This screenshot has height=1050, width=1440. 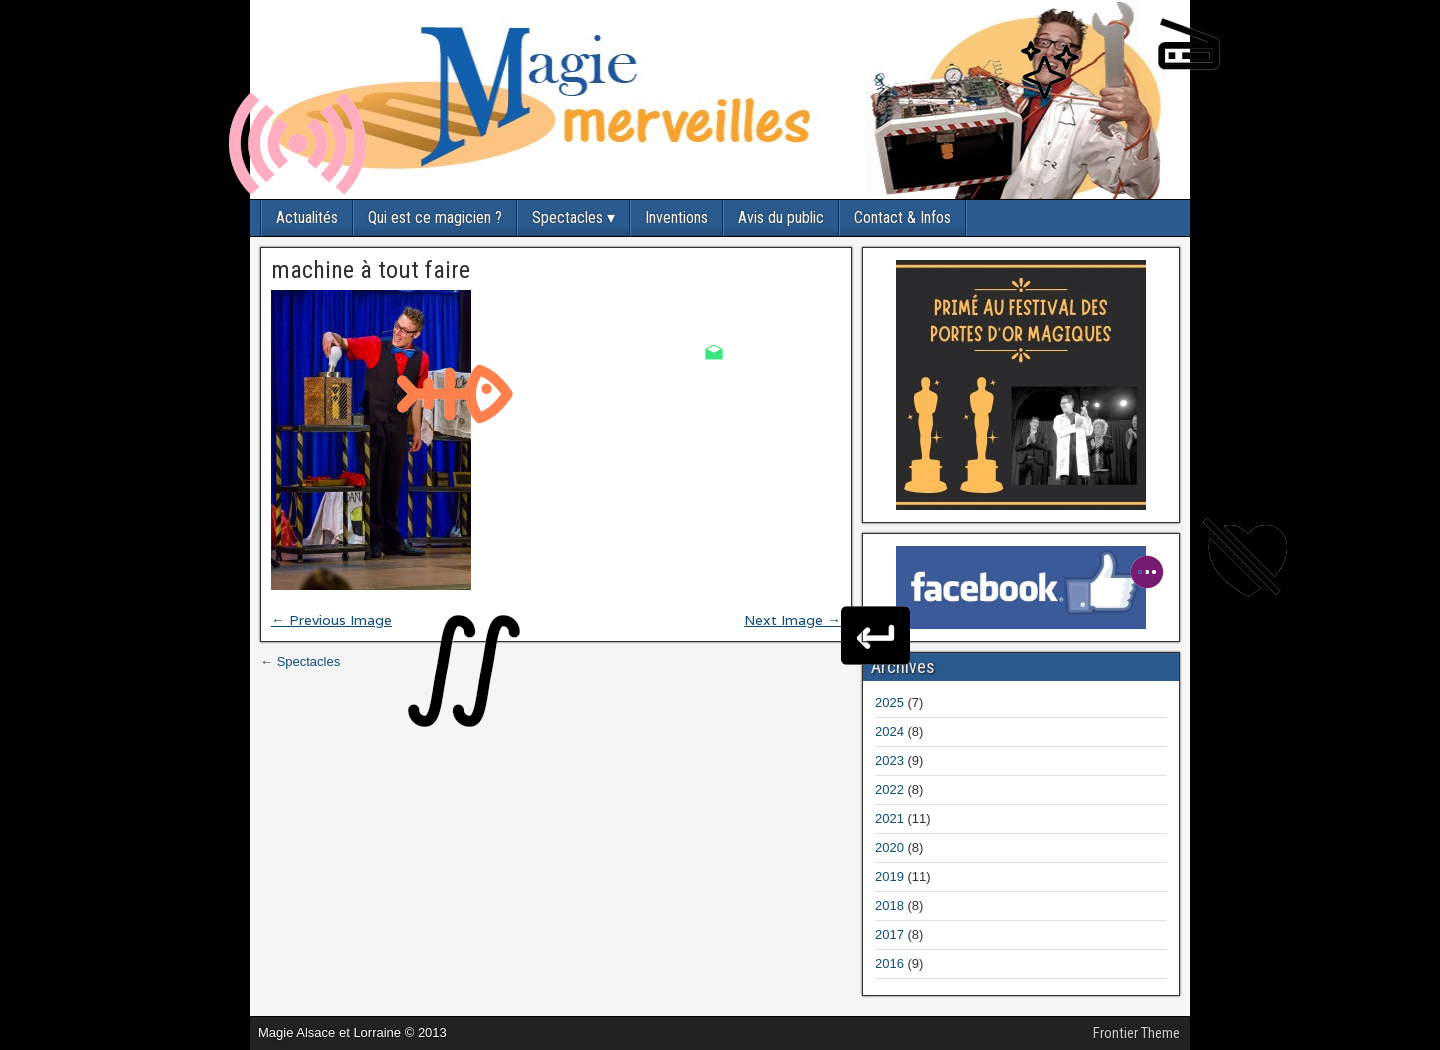 What do you see at coordinates (297, 143) in the screenshot?
I see `access radio or audio streaming` at bounding box center [297, 143].